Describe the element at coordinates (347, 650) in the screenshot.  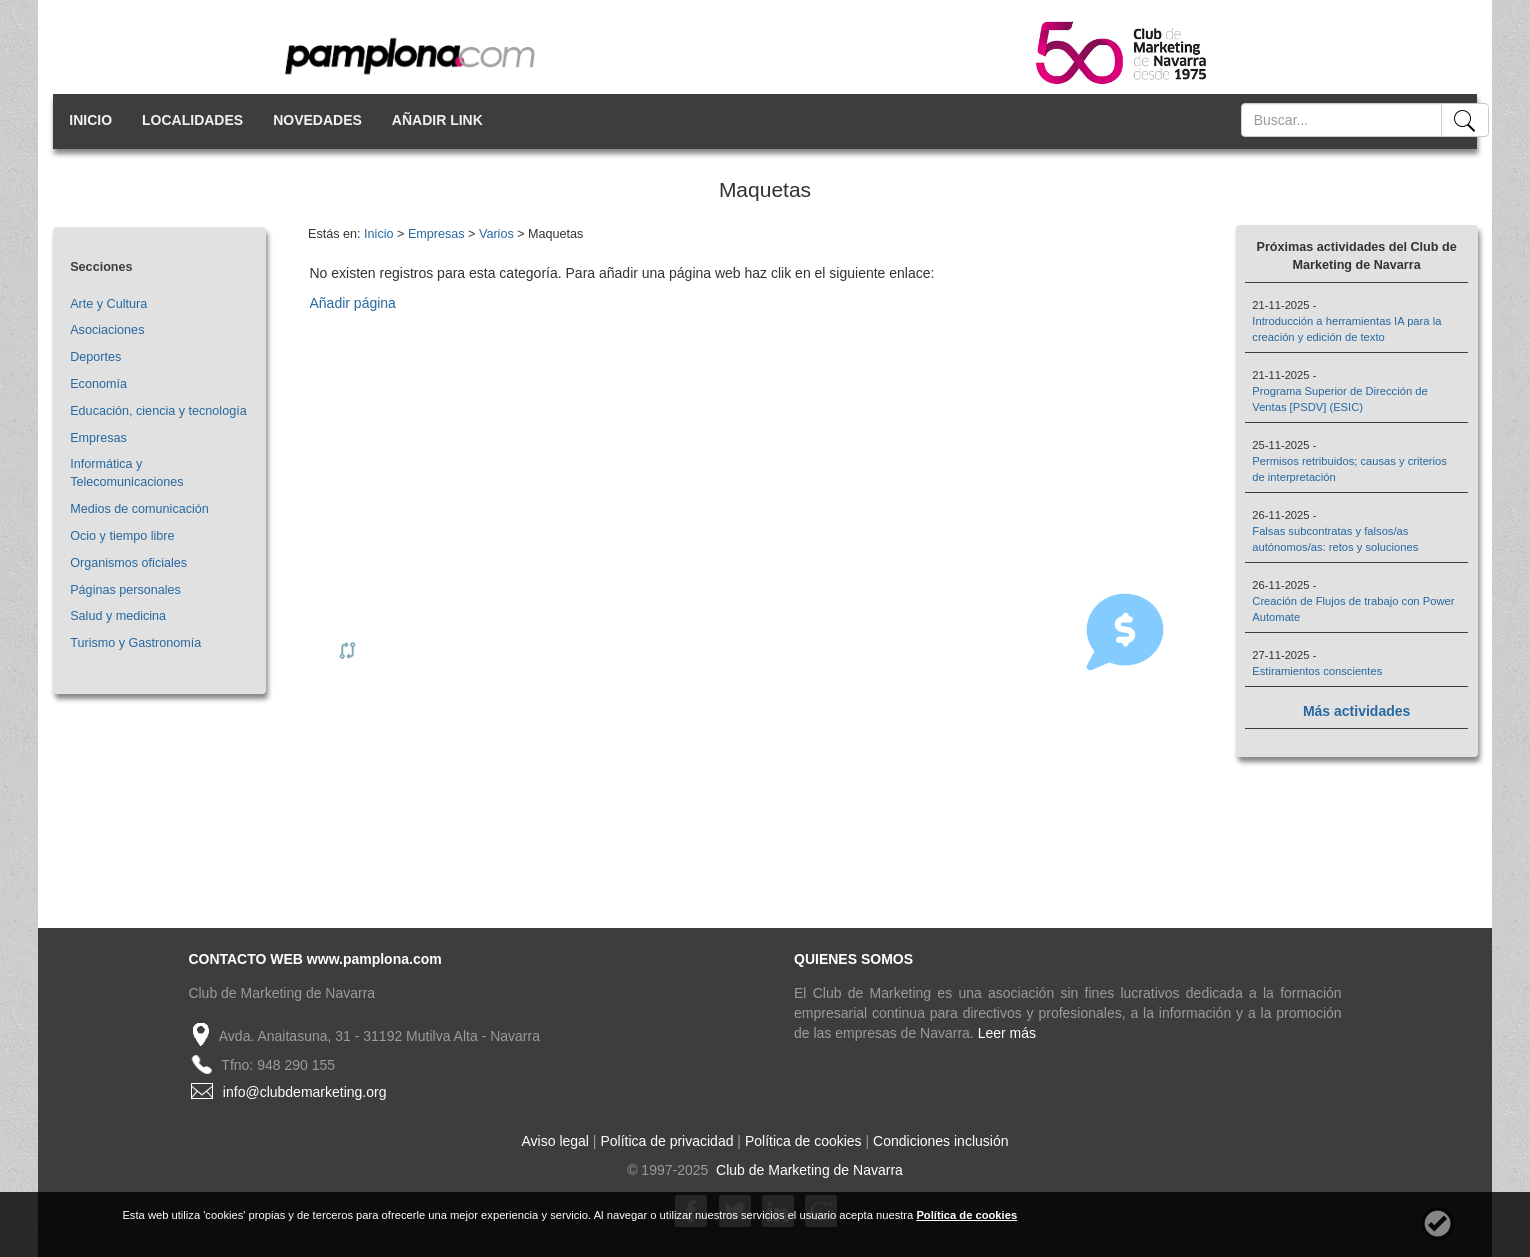
I see `compare code versions or branches` at that location.